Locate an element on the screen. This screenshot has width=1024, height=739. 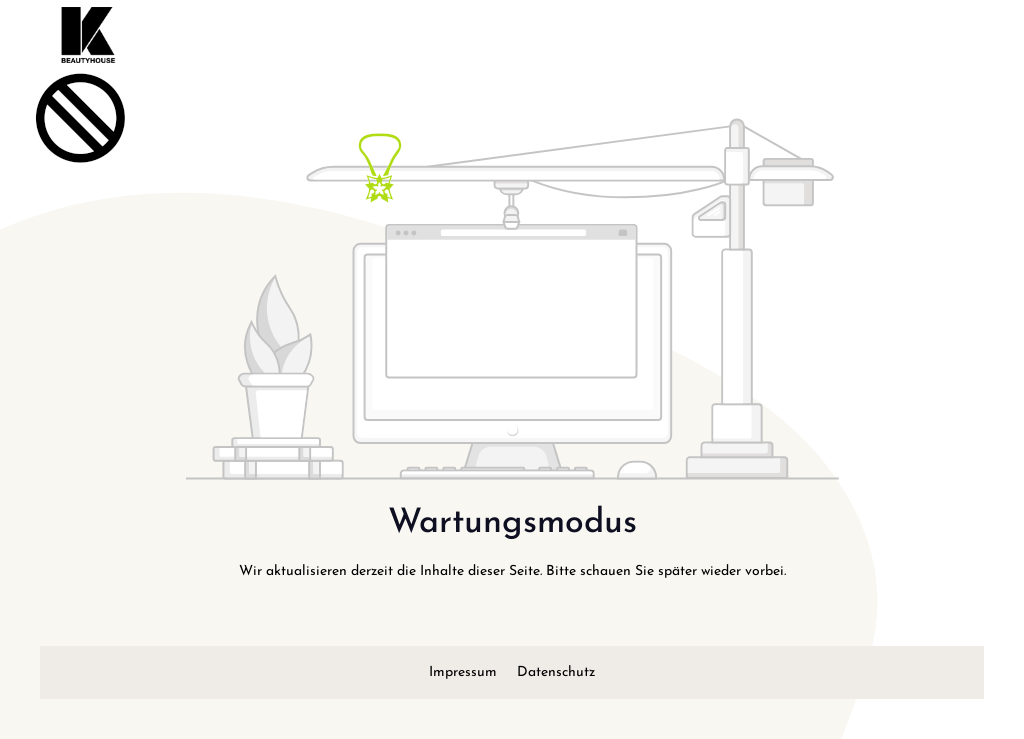
indicates a blocked or prohibited action is located at coordinates (80, 117).